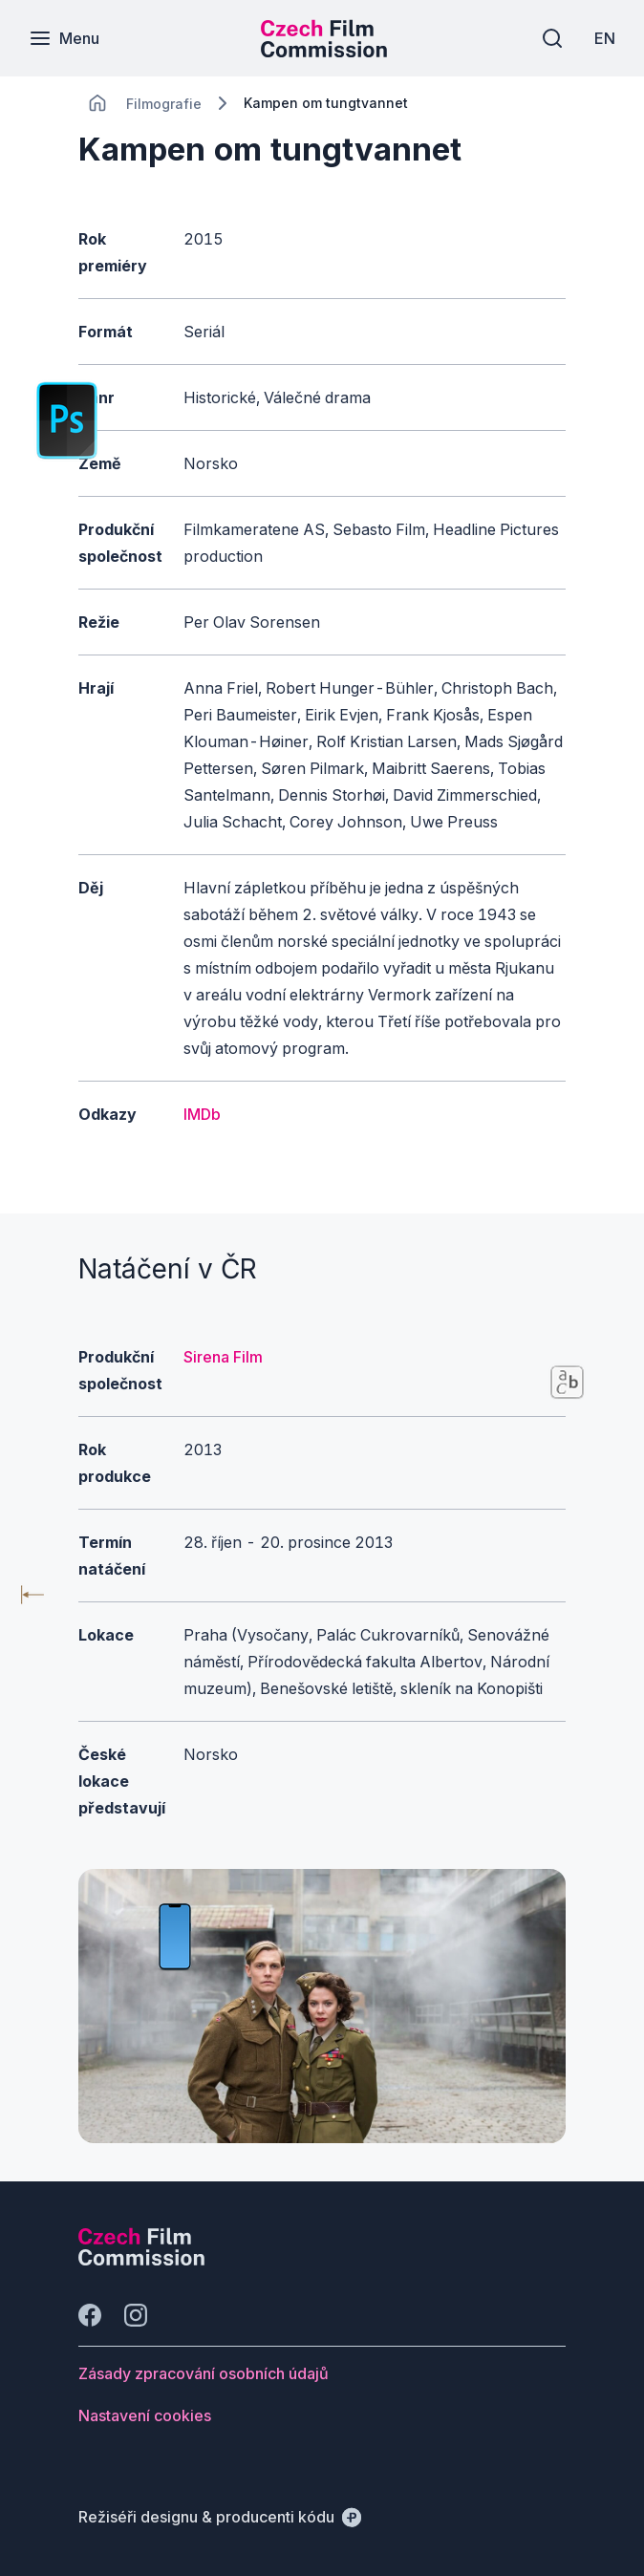 This screenshot has height=2576, width=644. What do you see at coordinates (32, 1595) in the screenshot?
I see `go to the first item in a list or sequence` at bounding box center [32, 1595].